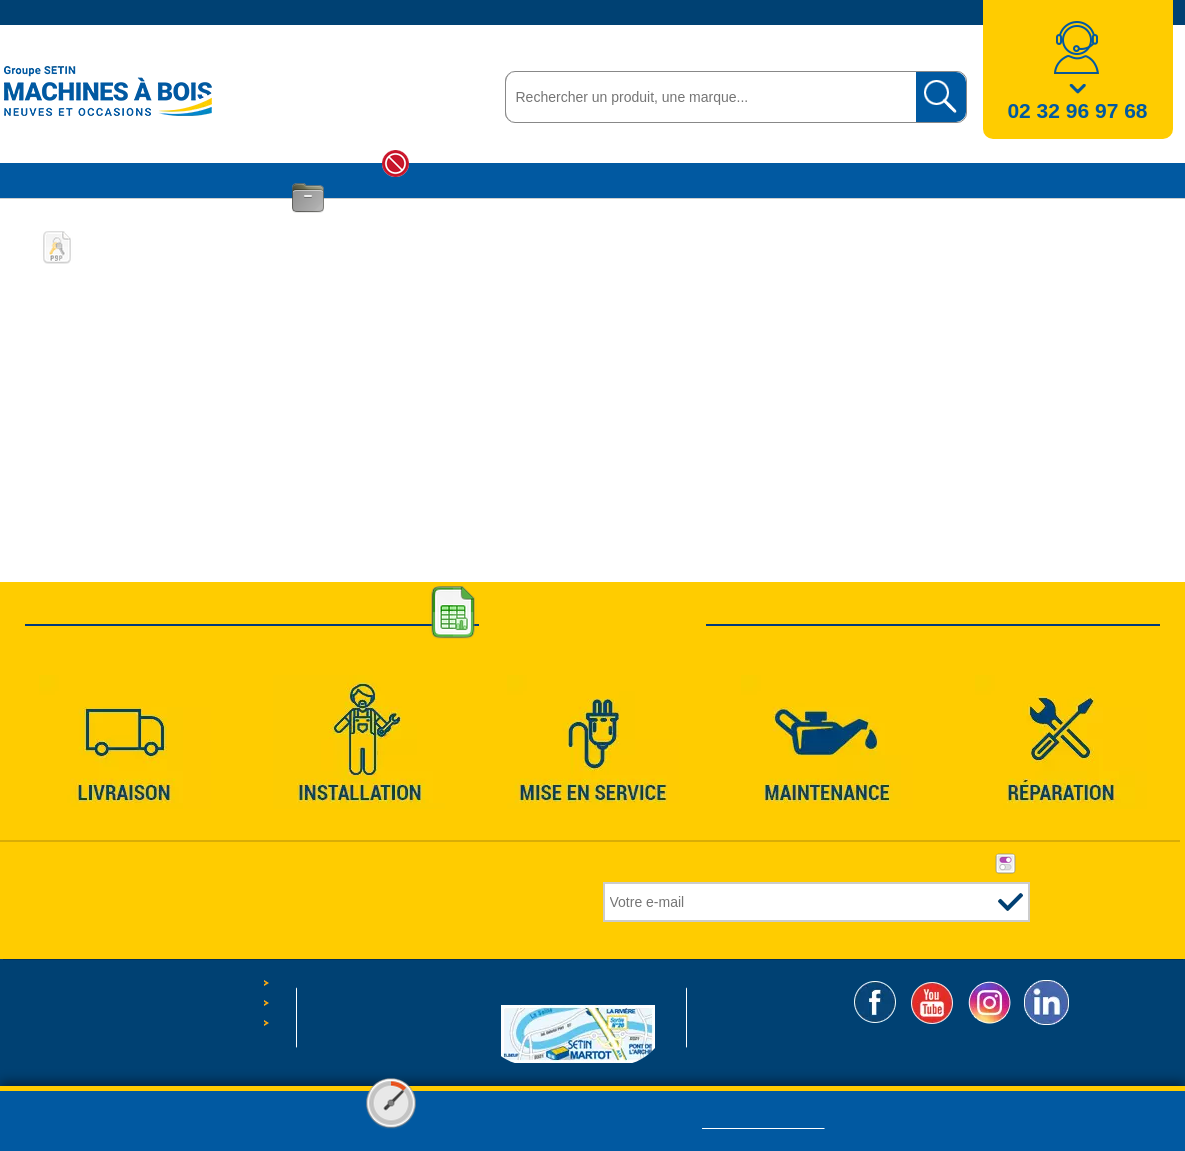 The image size is (1185, 1151). What do you see at coordinates (308, 197) in the screenshot?
I see `open the nautilus file manager` at bounding box center [308, 197].